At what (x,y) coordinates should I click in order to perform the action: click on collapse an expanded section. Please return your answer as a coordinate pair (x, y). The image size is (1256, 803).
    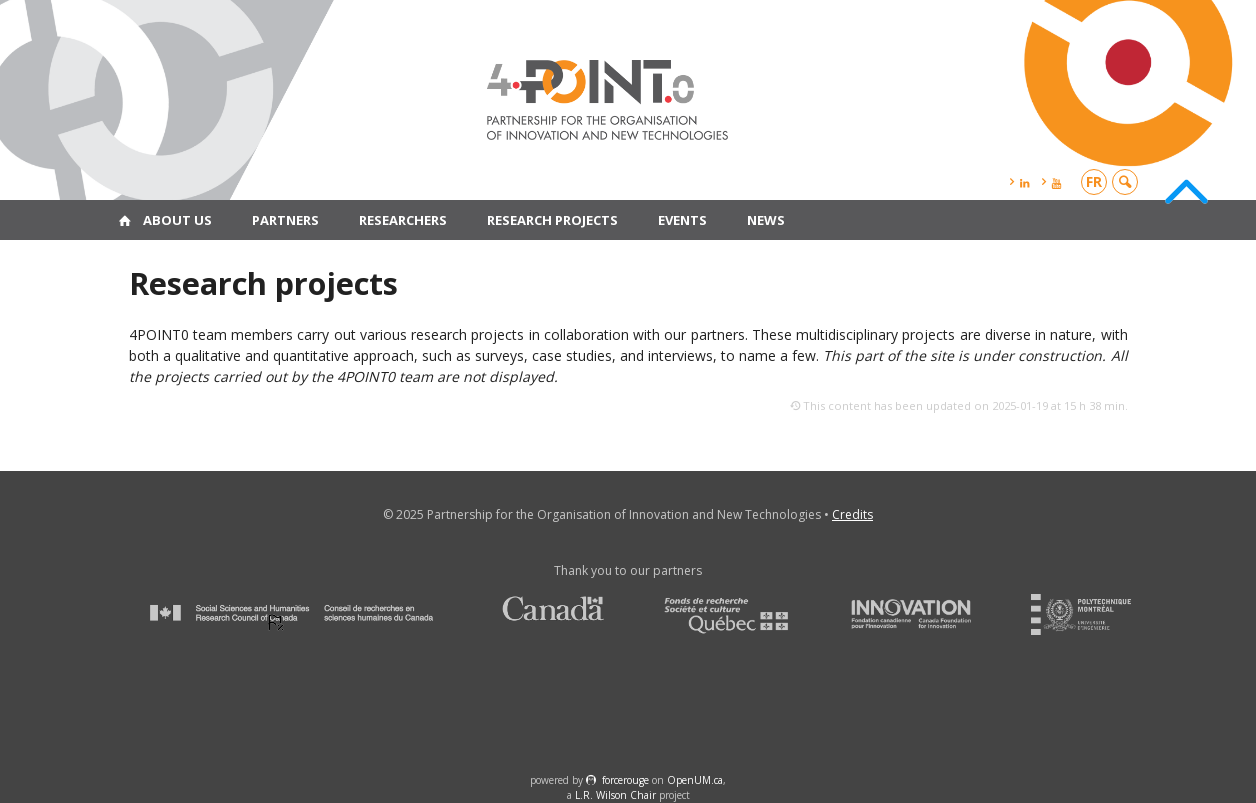
    Looking at the image, I should click on (1186, 193).